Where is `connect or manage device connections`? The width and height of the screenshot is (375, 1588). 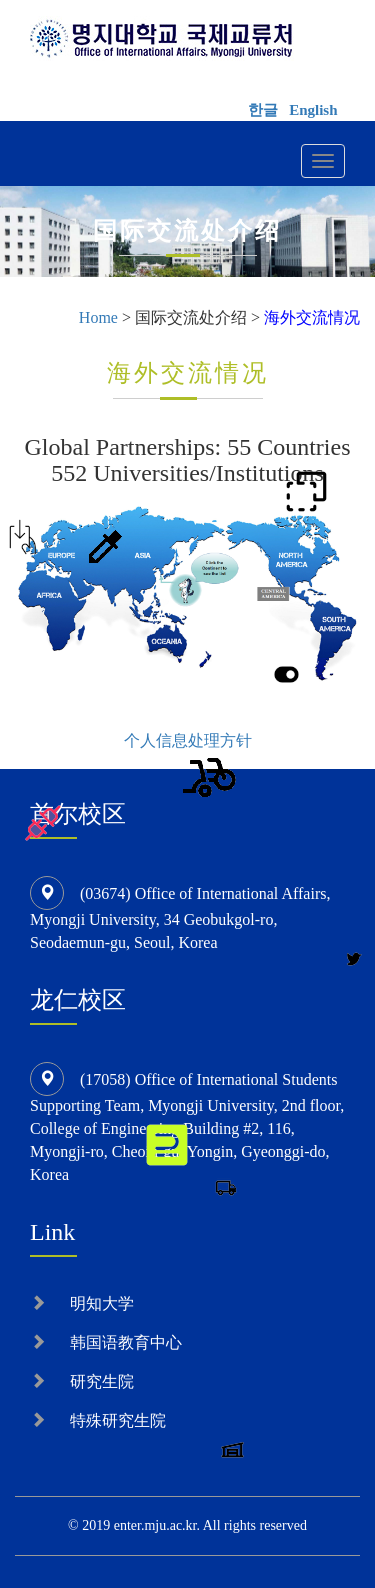 connect or manage device connections is located at coordinates (43, 823).